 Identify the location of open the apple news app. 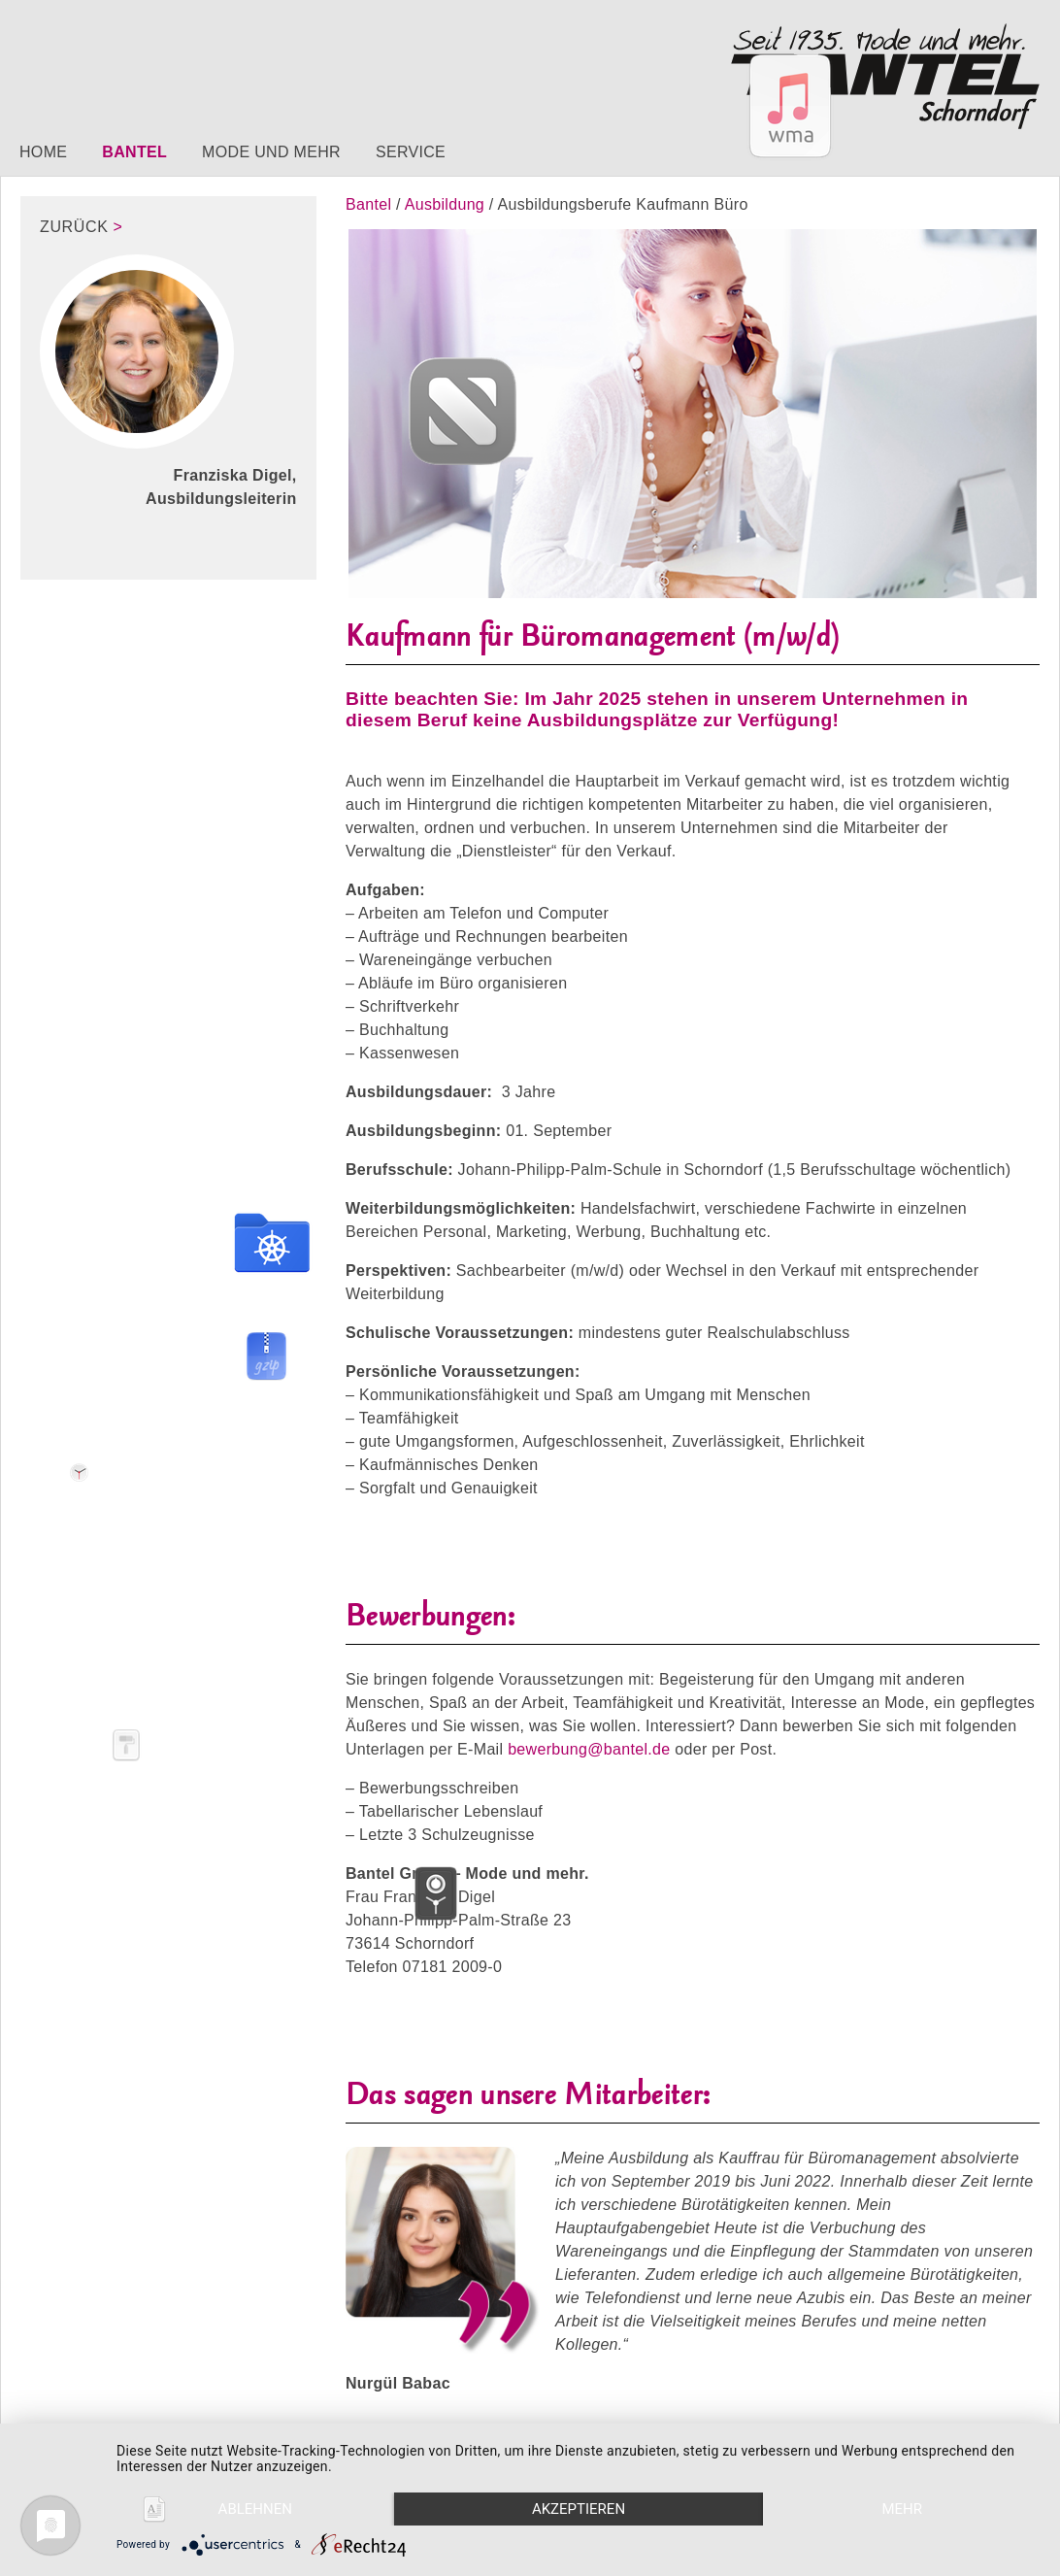
(462, 411).